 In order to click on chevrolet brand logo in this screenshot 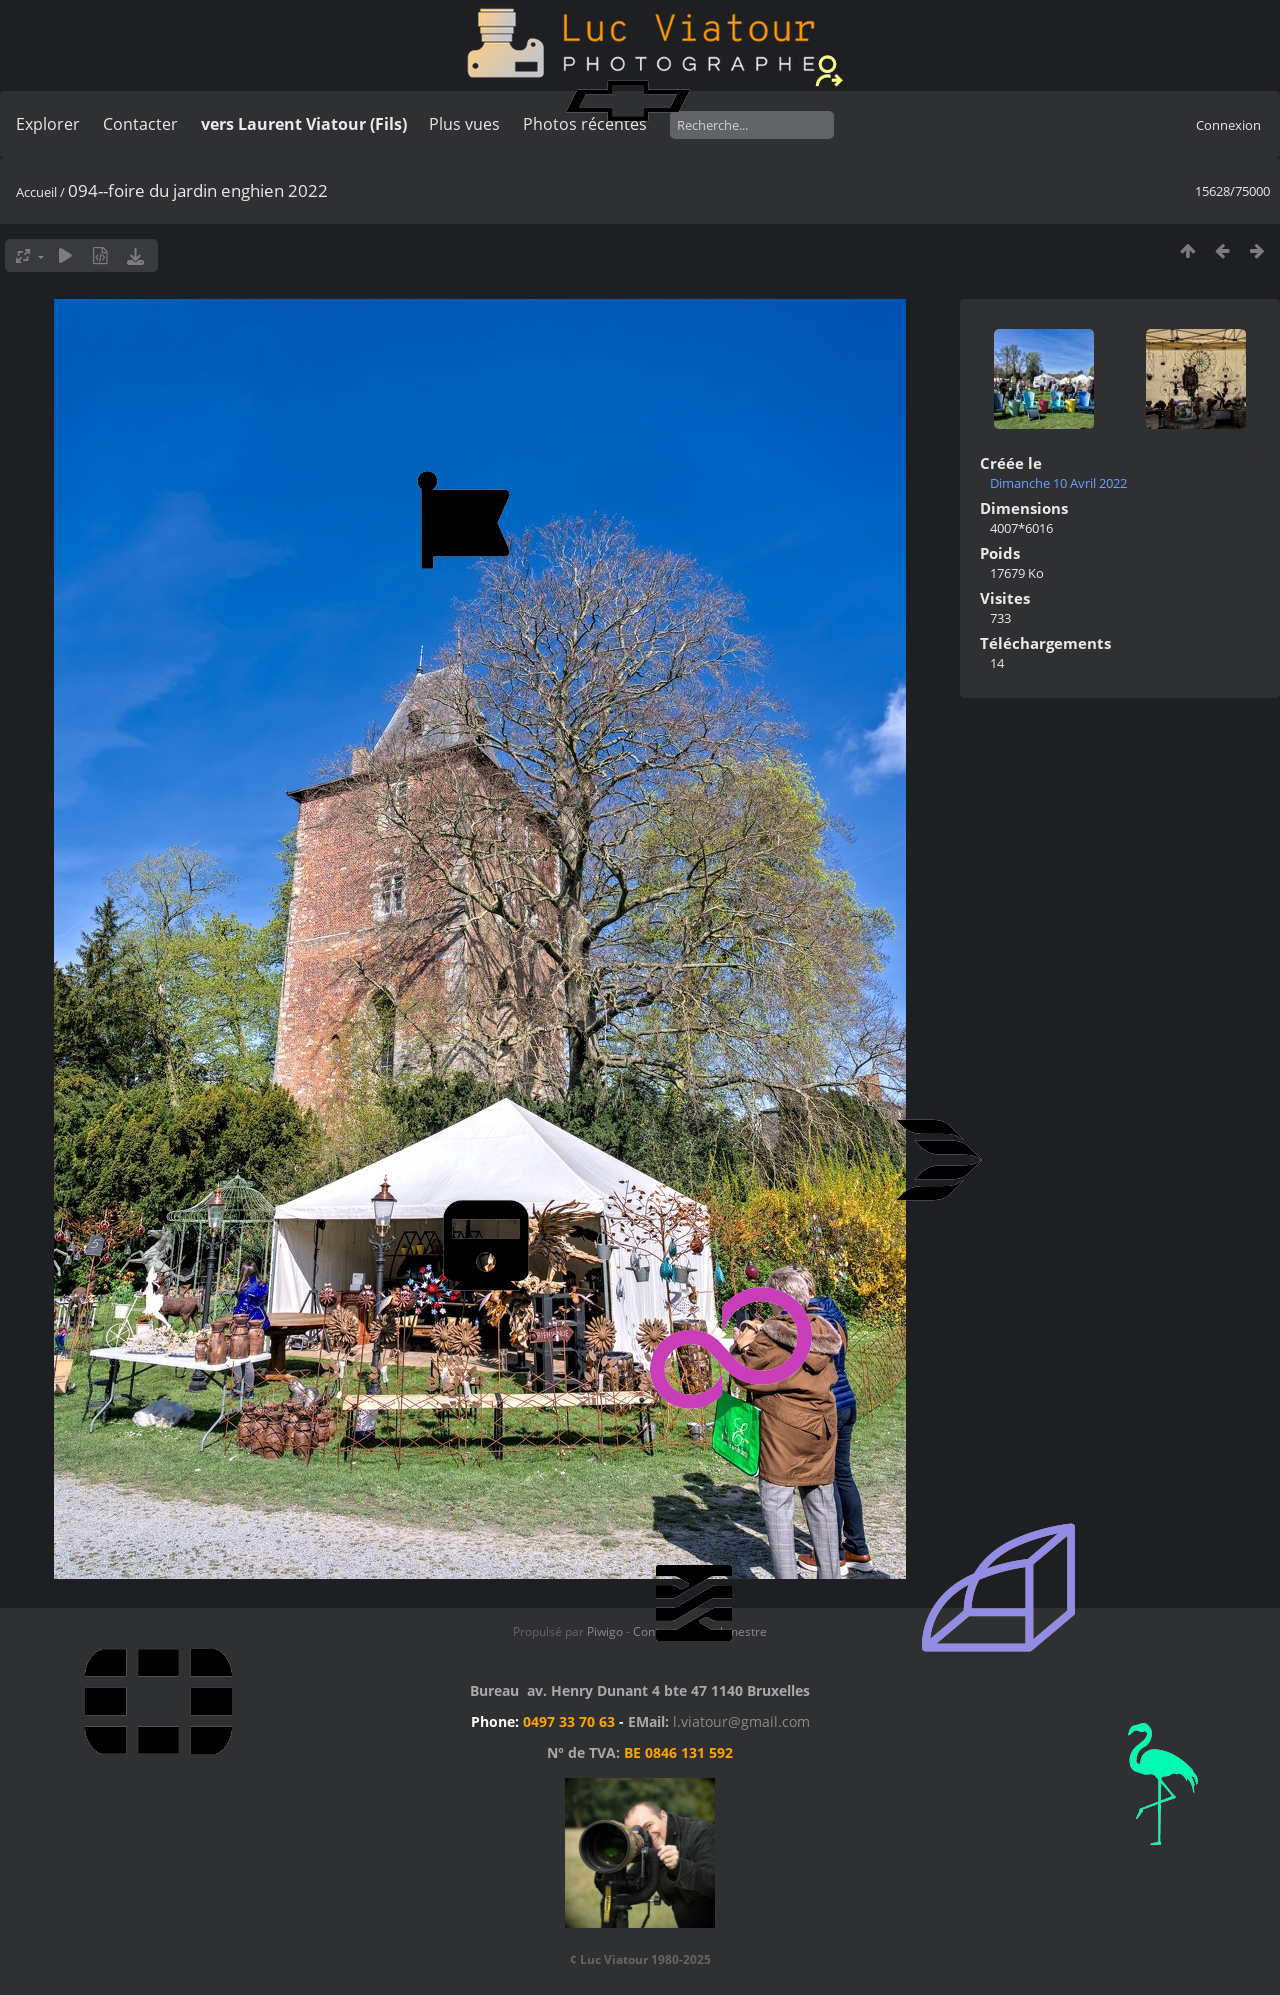, I will do `click(628, 101)`.